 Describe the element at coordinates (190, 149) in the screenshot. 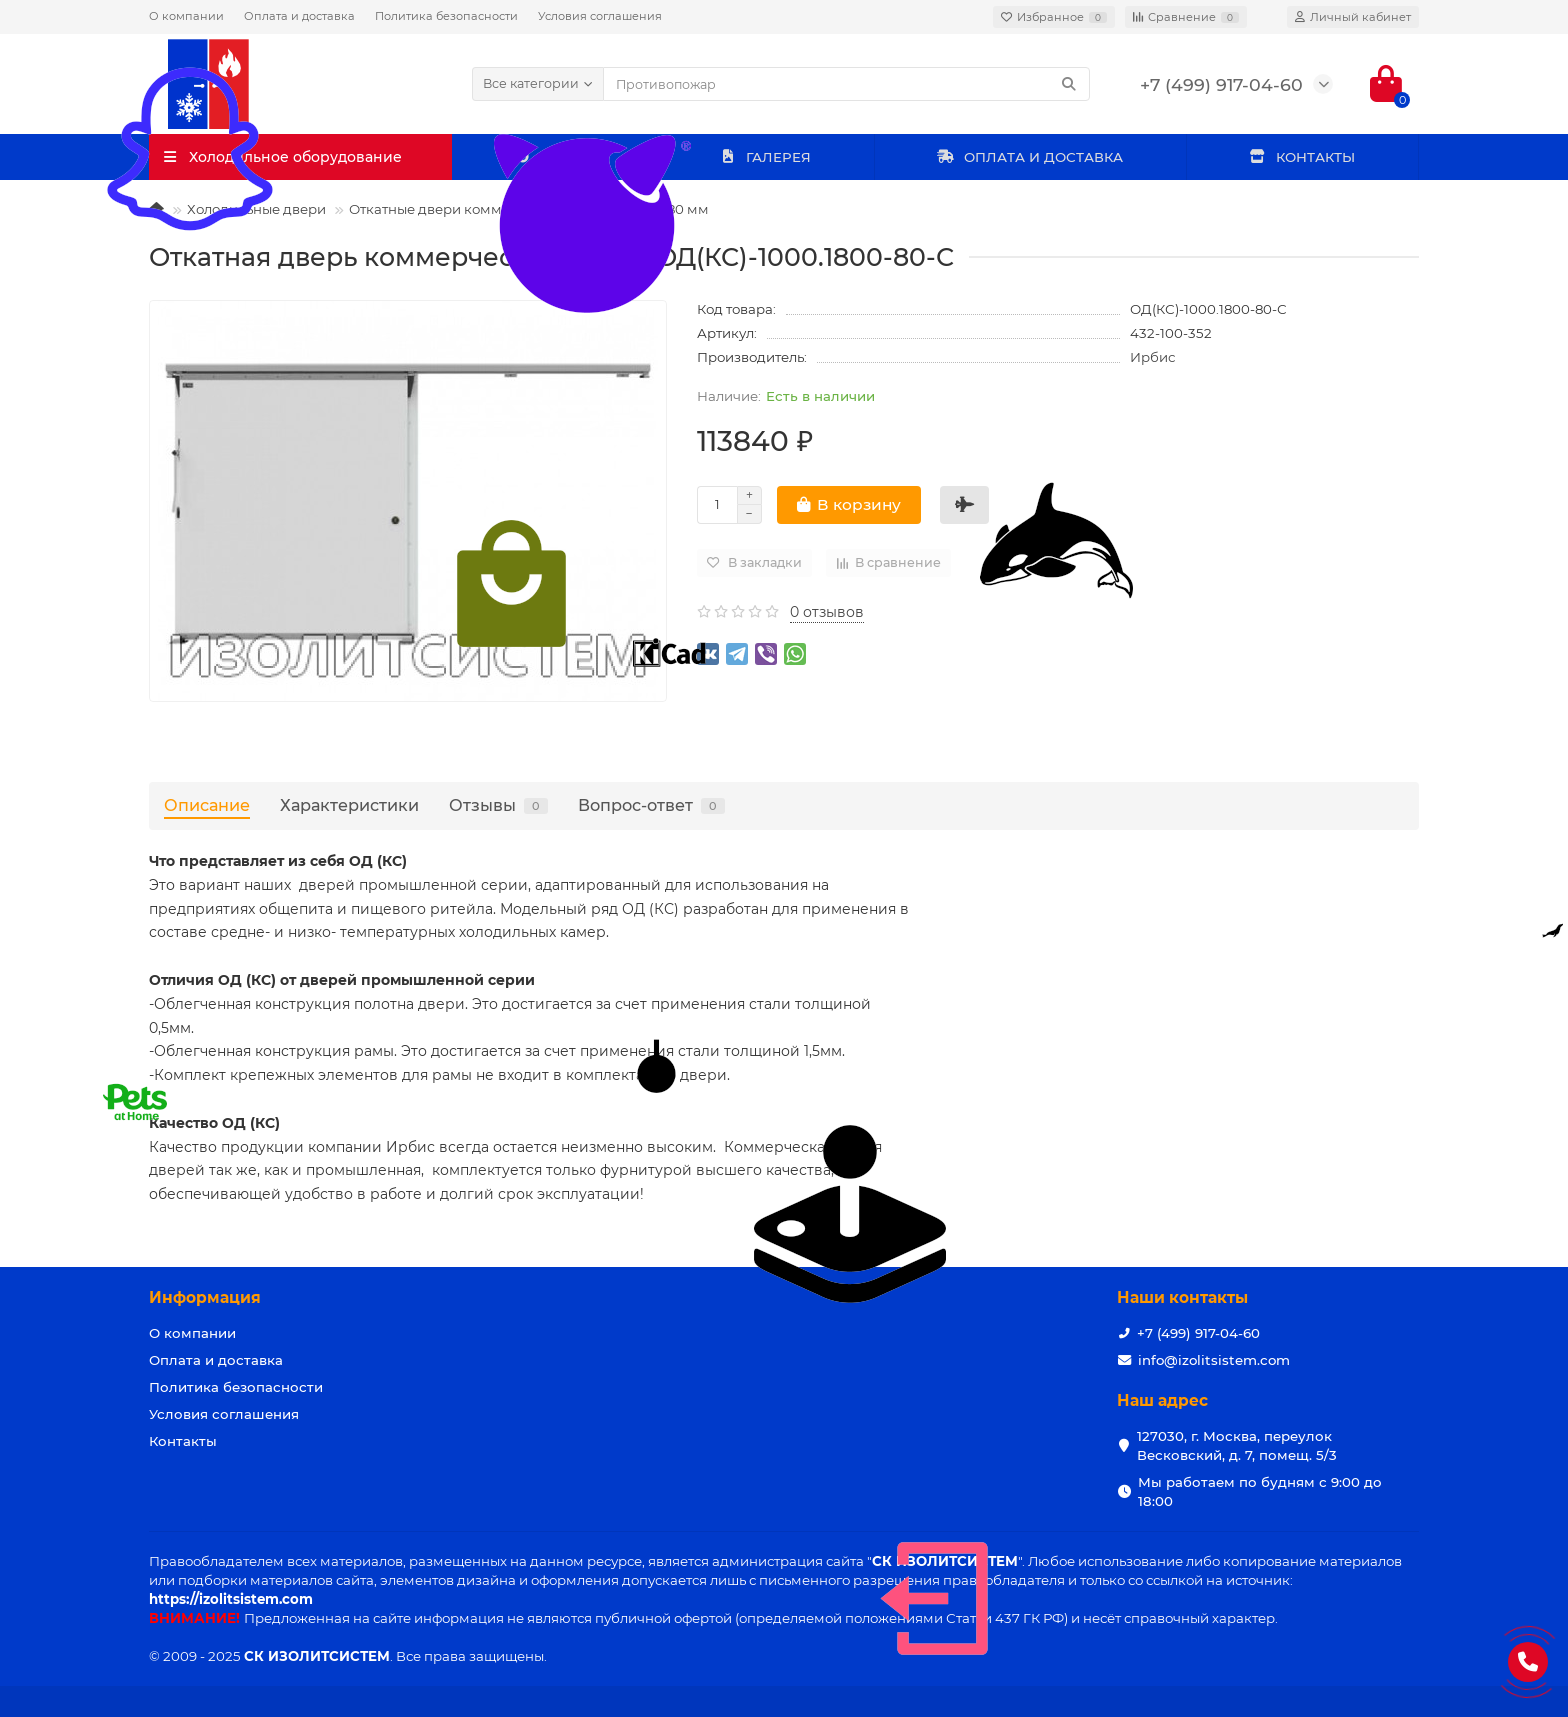

I see `open snapchat app` at that location.